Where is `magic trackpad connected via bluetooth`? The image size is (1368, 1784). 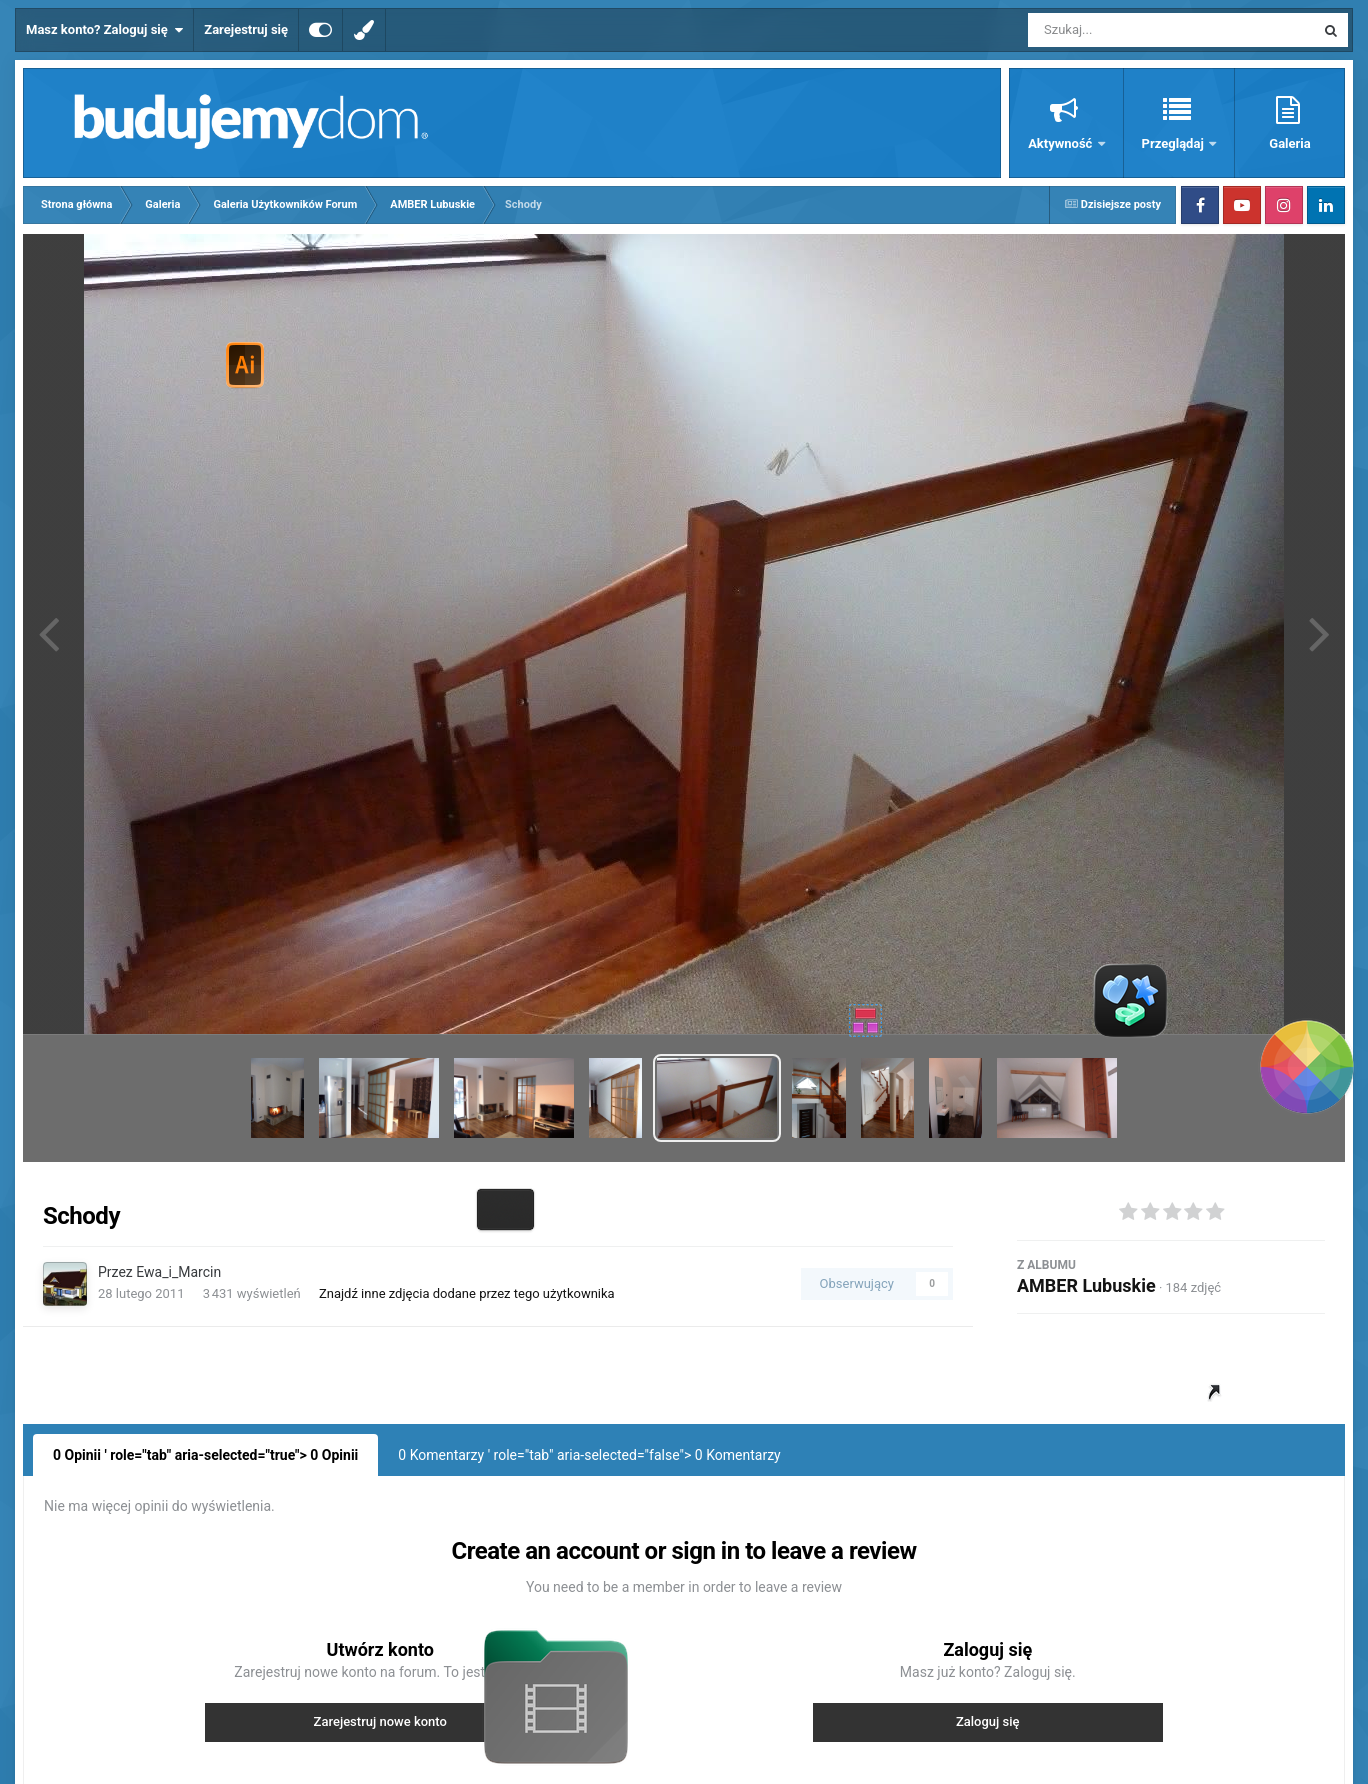 magic trackpad connected via bluetooth is located at coordinates (505, 1209).